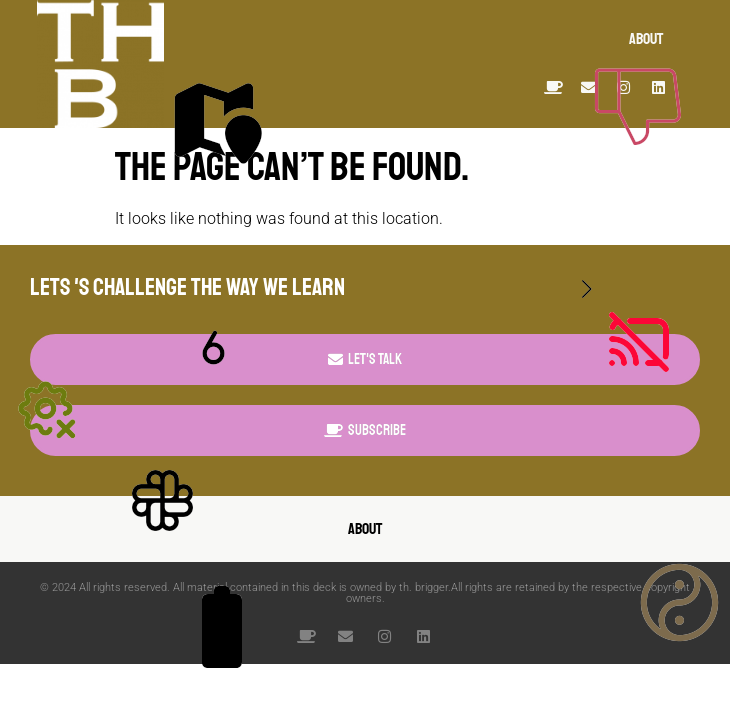 The width and height of the screenshot is (730, 720). What do you see at coordinates (639, 342) in the screenshot?
I see `screen casting is unavailable or disabled` at bounding box center [639, 342].